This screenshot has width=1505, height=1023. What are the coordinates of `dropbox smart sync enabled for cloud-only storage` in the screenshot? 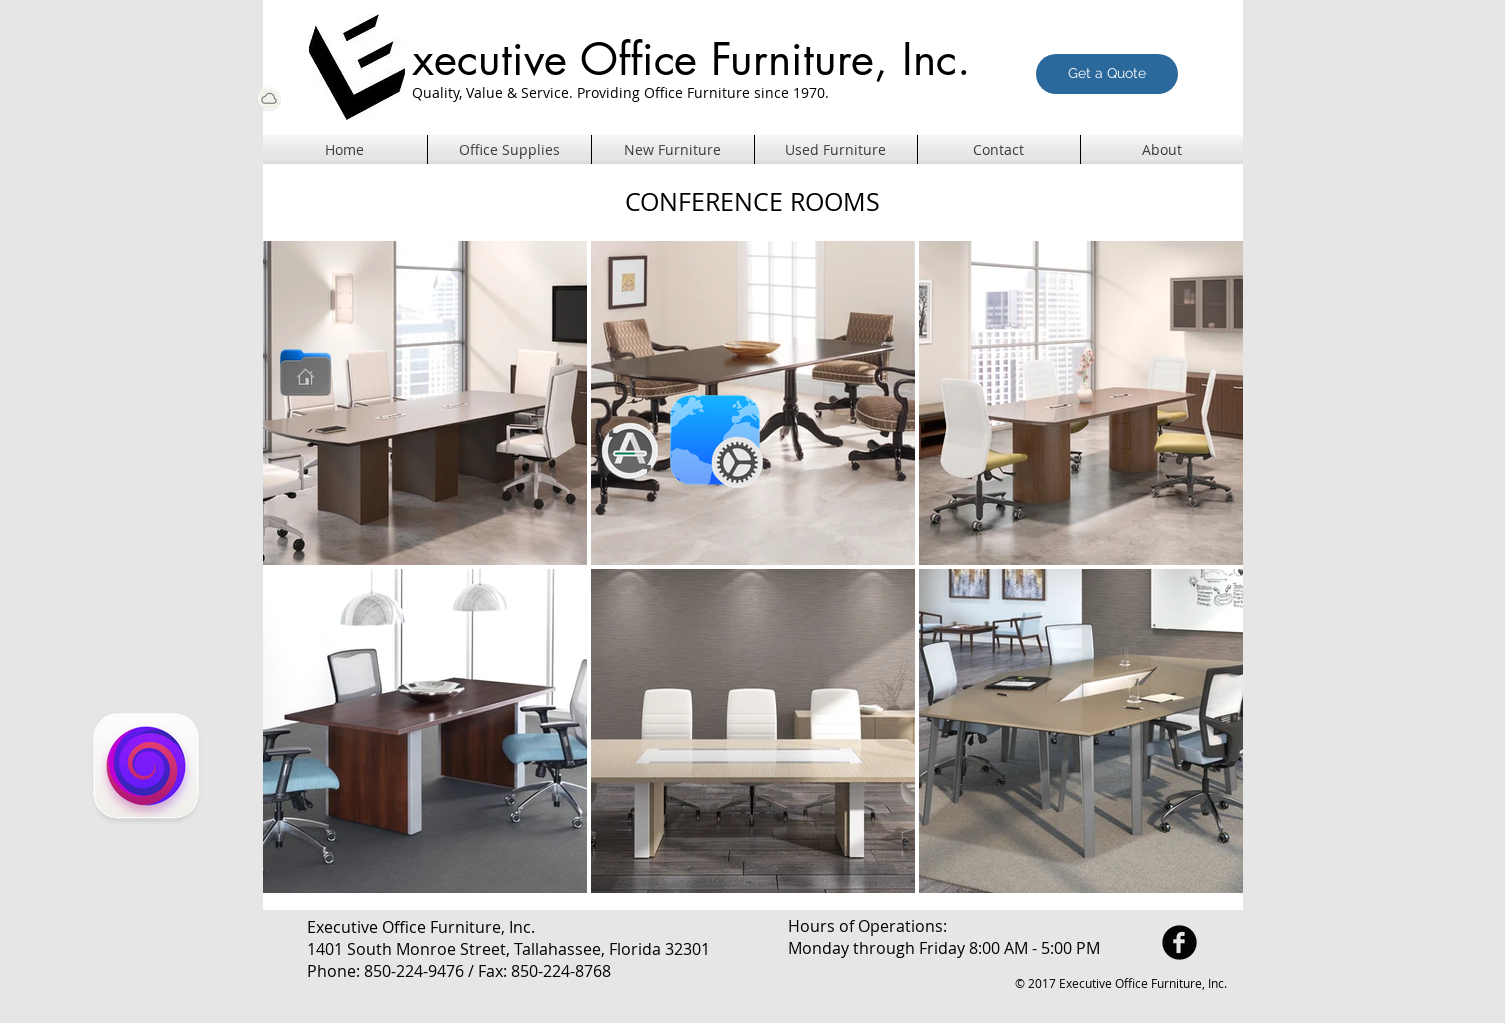 It's located at (269, 99).